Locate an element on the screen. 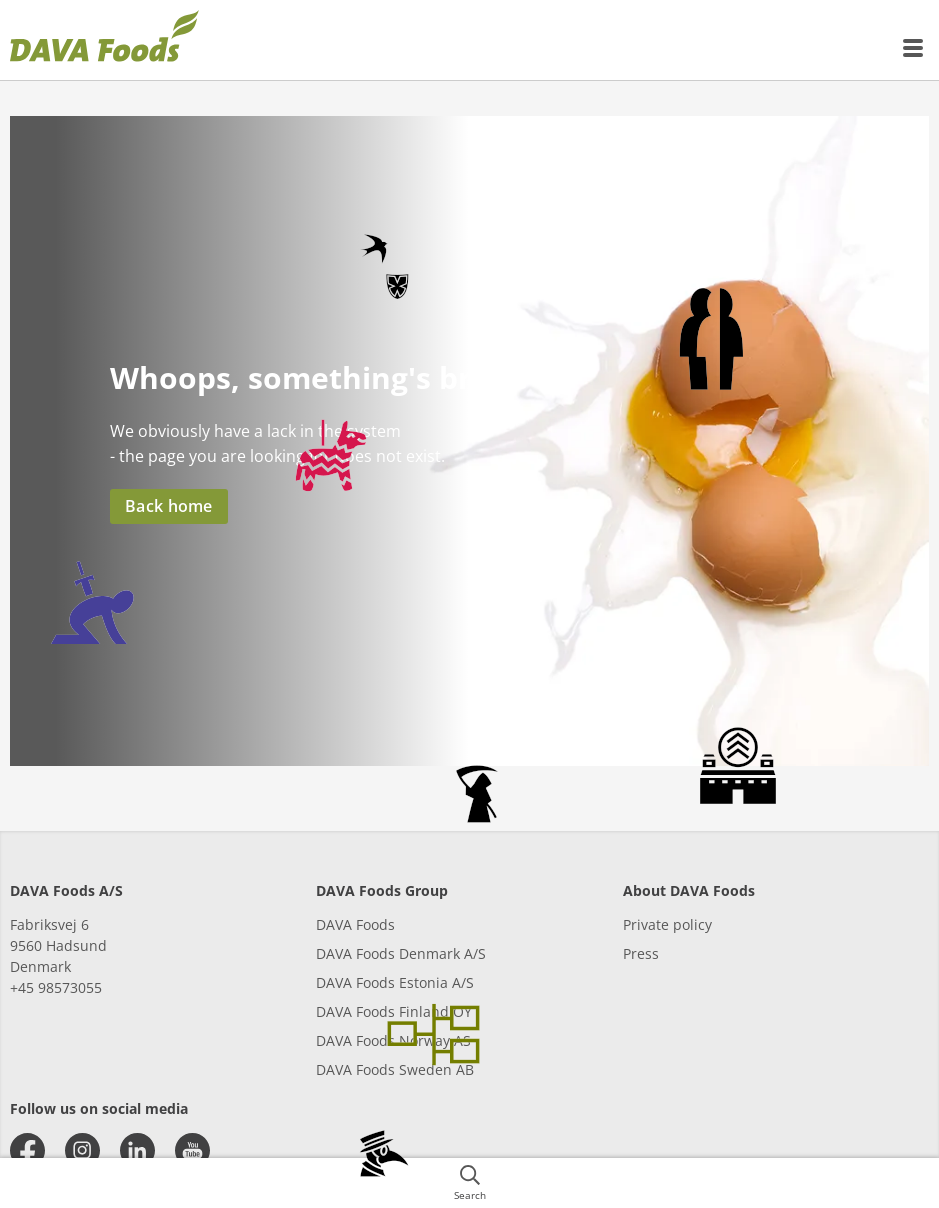 The height and width of the screenshot is (1208, 939). summon a ghost companion is located at coordinates (712, 338).